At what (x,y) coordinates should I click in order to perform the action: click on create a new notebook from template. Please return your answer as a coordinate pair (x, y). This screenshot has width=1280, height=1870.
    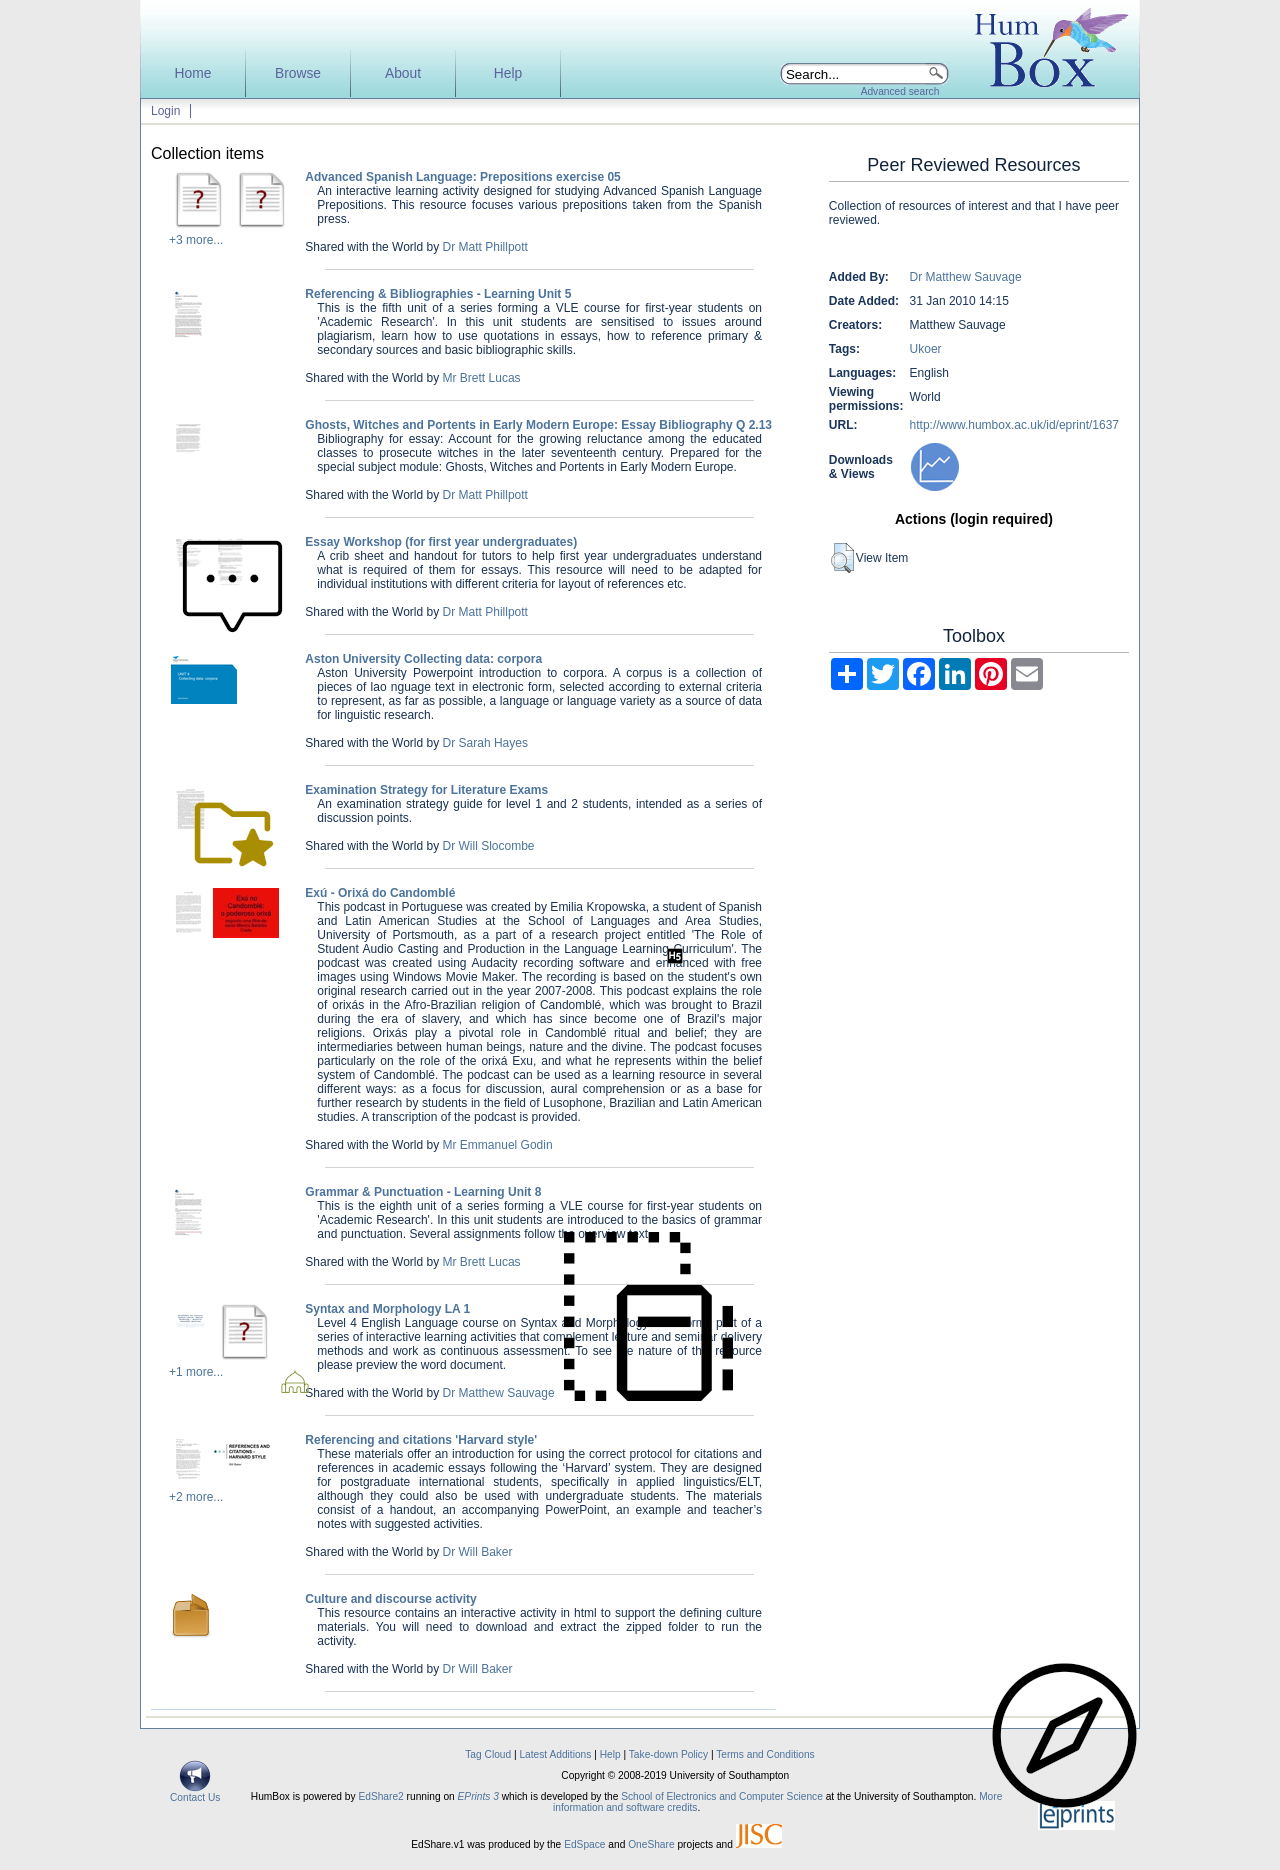
    Looking at the image, I should click on (648, 1316).